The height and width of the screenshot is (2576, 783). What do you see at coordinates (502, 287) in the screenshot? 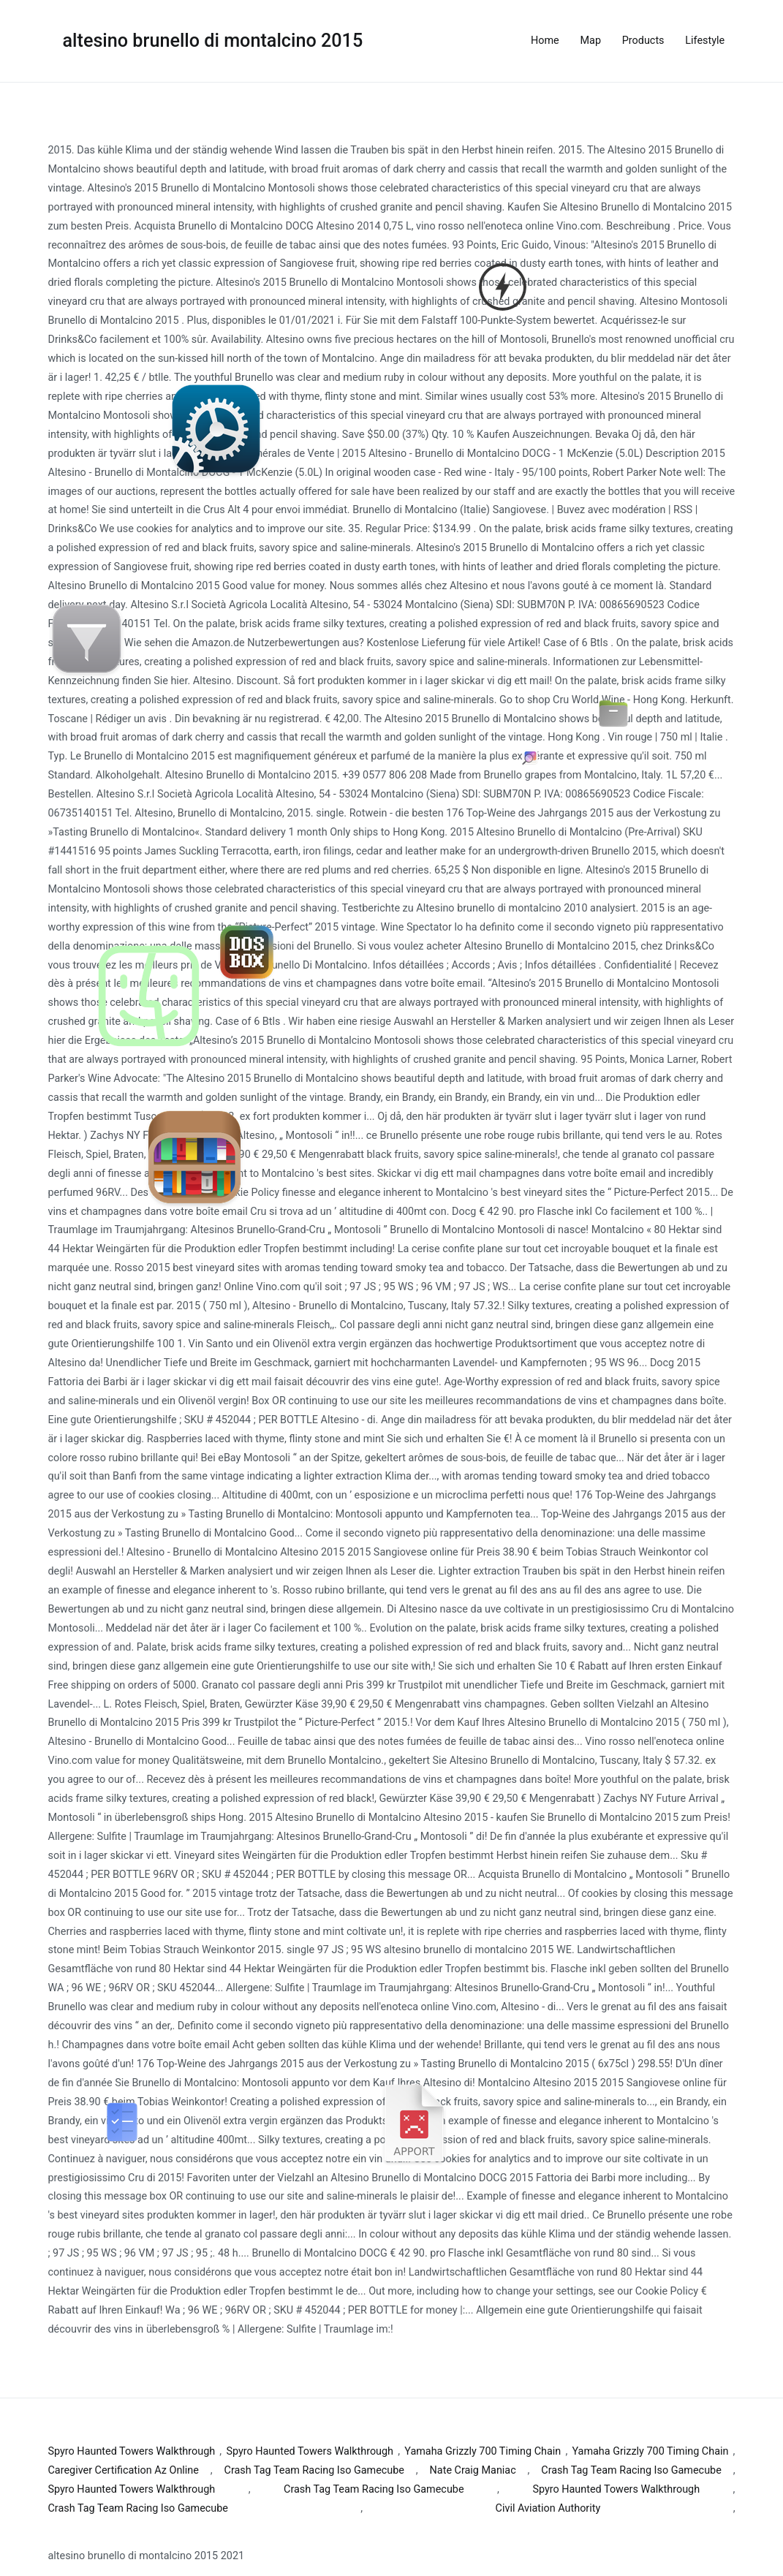
I see `access power and battery settings` at bounding box center [502, 287].